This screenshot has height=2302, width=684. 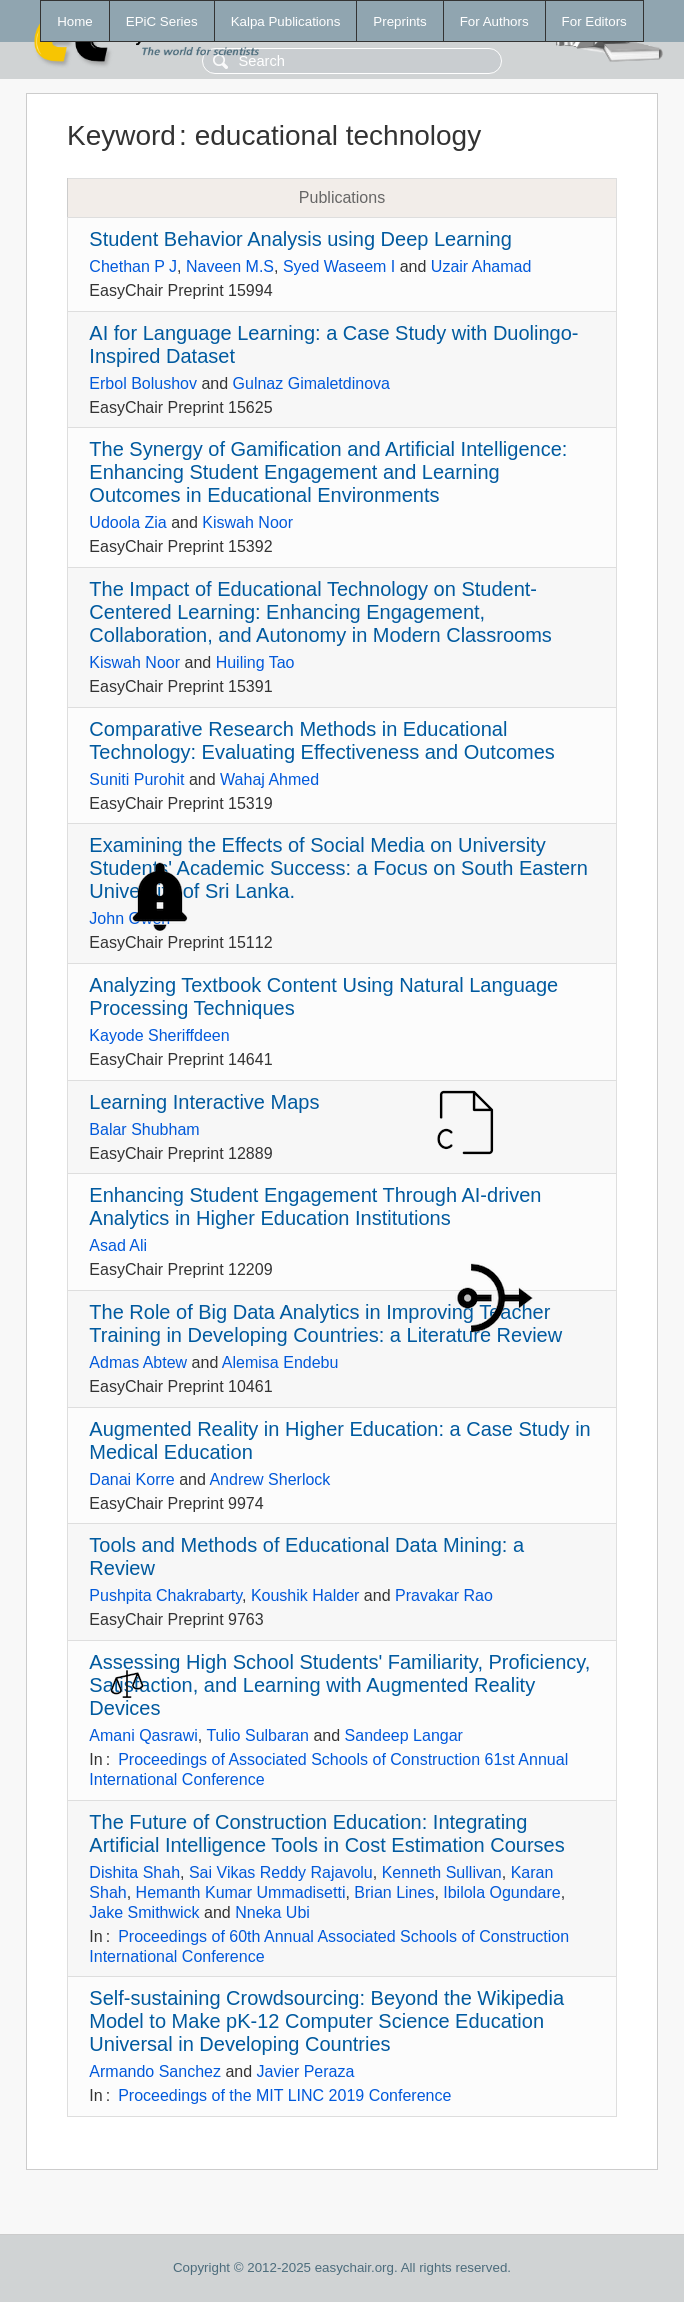 What do you see at coordinates (127, 1684) in the screenshot?
I see `compare items or options` at bounding box center [127, 1684].